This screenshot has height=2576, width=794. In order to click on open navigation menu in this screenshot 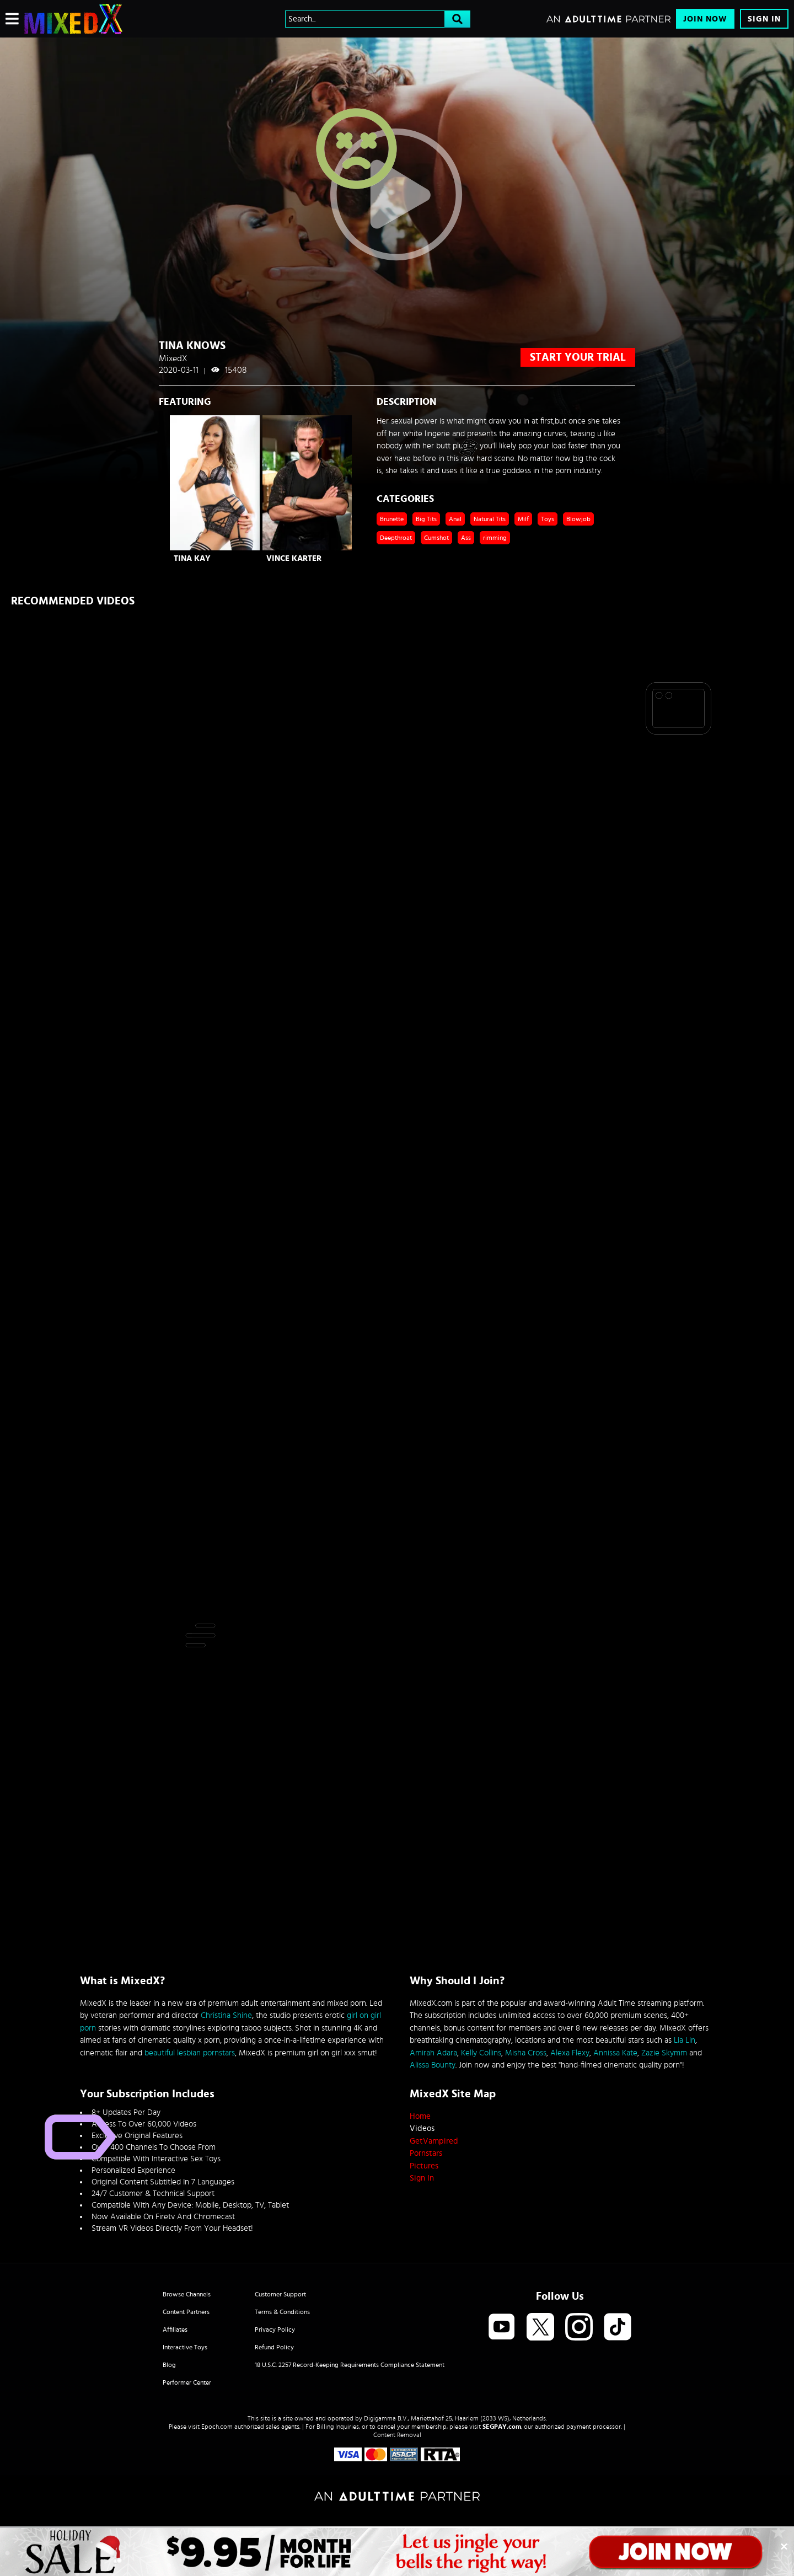, I will do `click(200, 1635)`.